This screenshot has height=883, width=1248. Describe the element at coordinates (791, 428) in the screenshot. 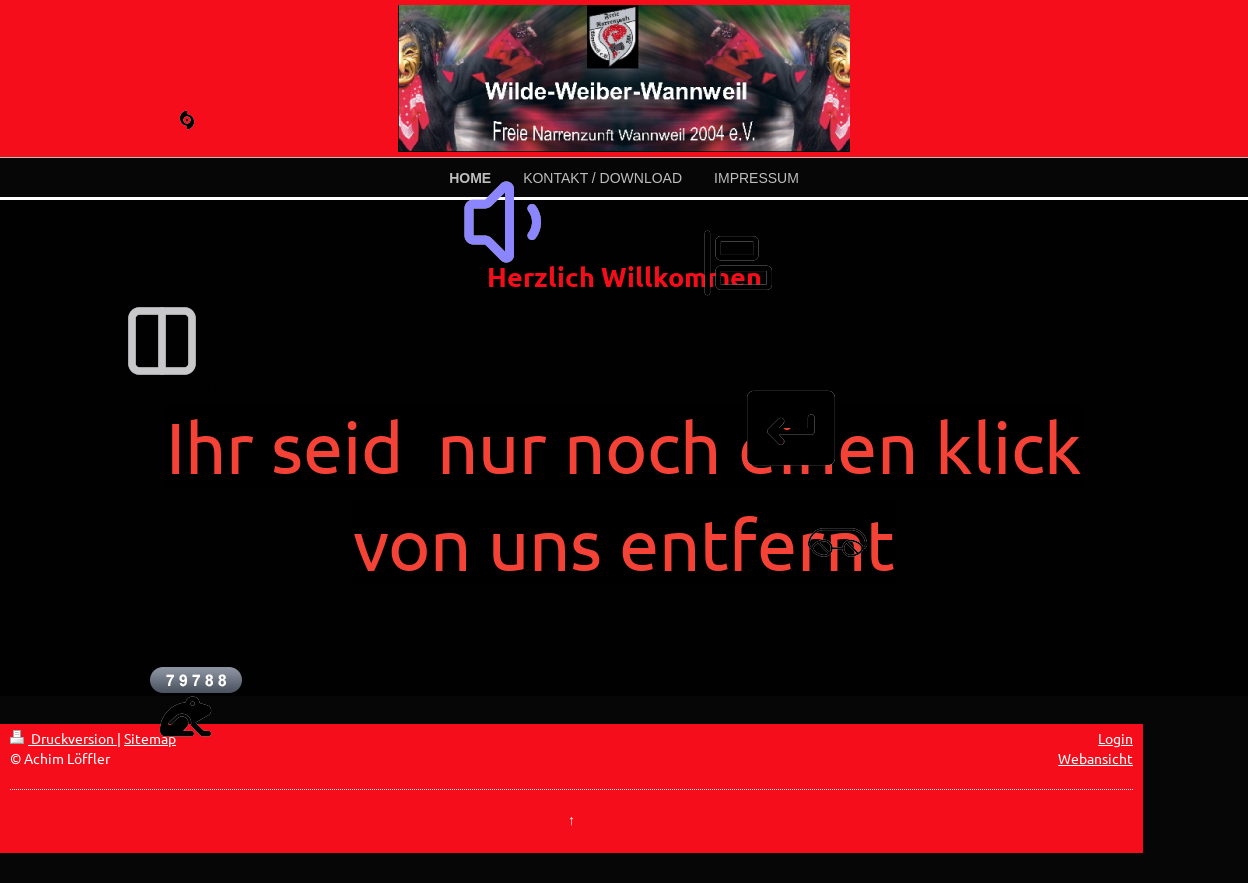

I see `press enter or return key` at that location.